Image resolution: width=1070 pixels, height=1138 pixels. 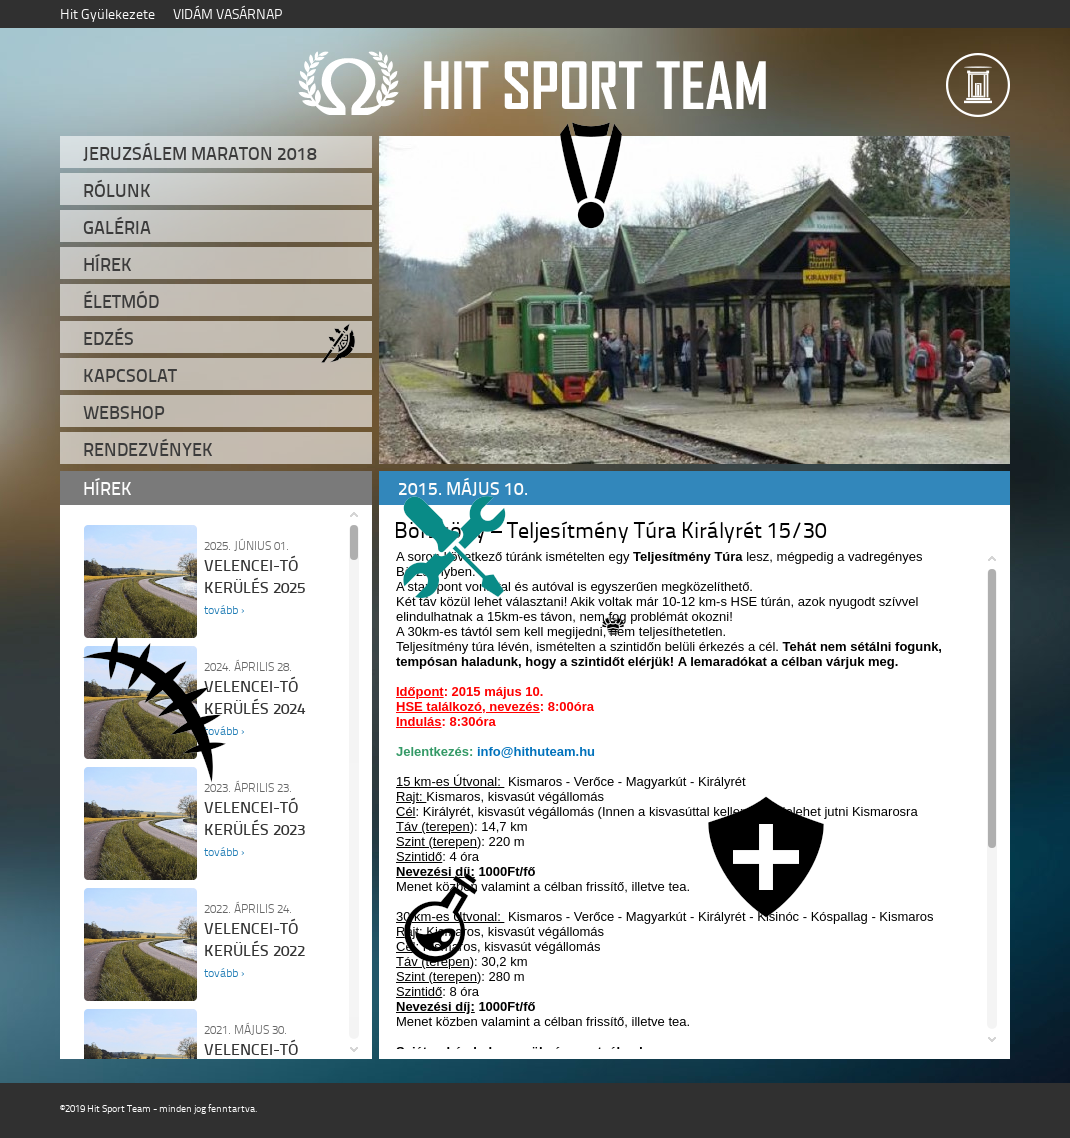 What do you see at coordinates (591, 174) in the screenshot?
I see `view achievements or awards` at bounding box center [591, 174].